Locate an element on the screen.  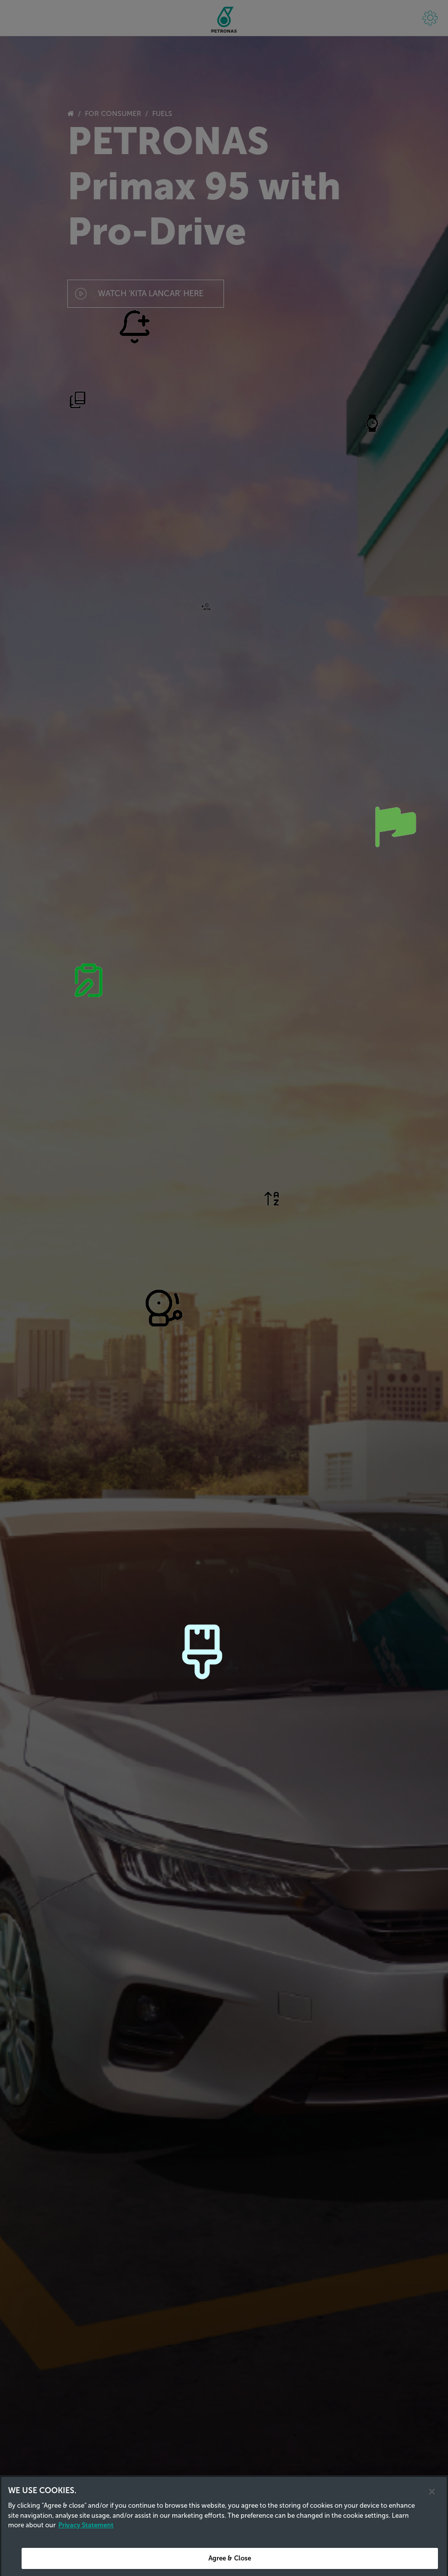
view time or clock settings is located at coordinates (372, 423).